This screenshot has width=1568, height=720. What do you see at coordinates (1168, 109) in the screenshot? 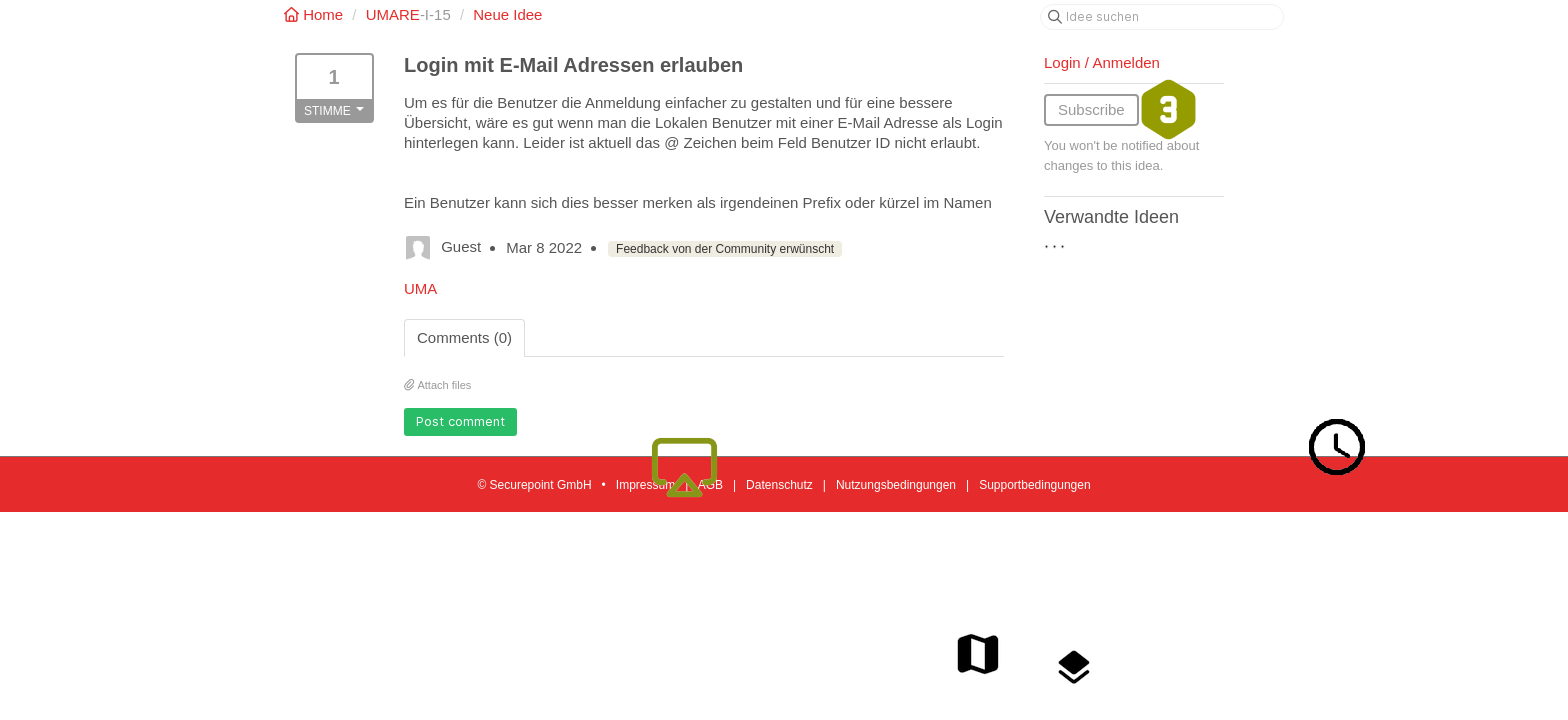
I see `step 3 in a multi-step process` at bounding box center [1168, 109].